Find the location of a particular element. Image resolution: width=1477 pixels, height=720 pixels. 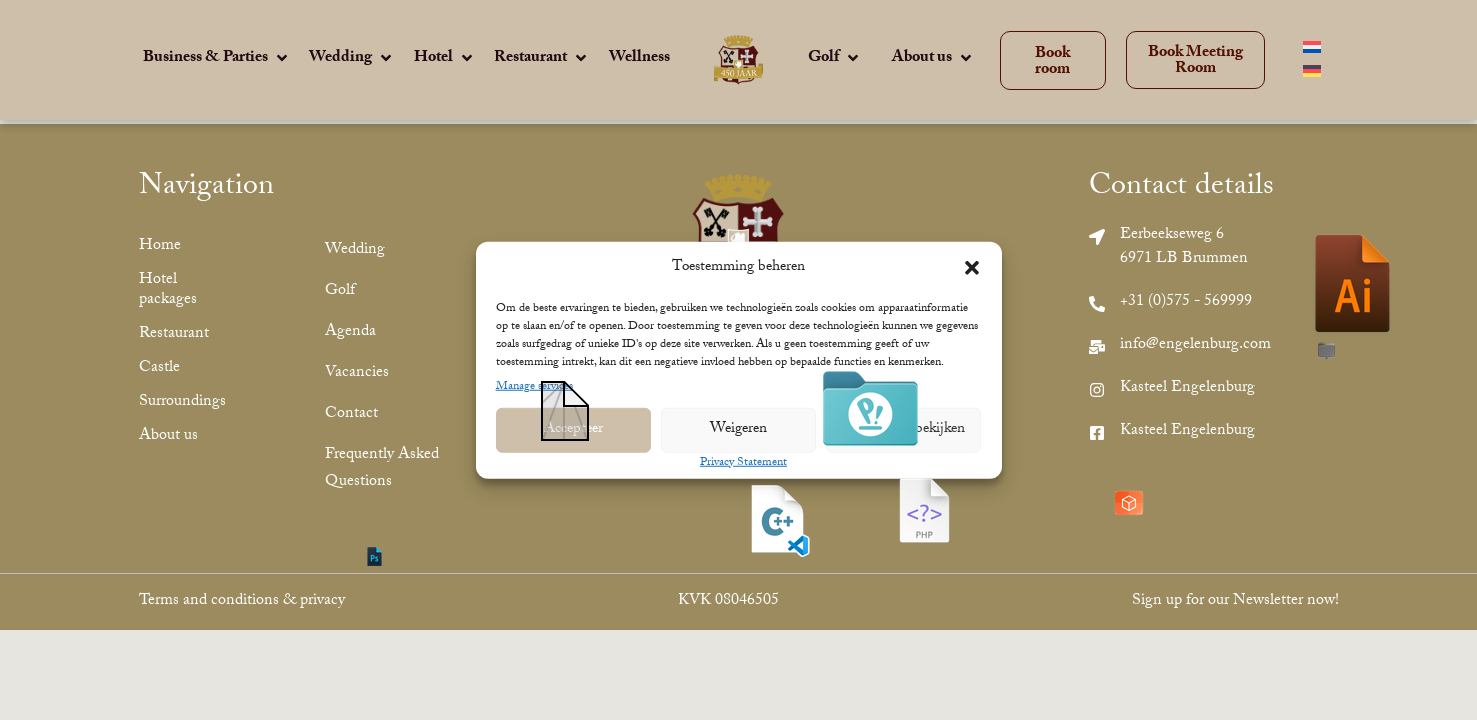

a photoshop document file is located at coordinates (374, 556).